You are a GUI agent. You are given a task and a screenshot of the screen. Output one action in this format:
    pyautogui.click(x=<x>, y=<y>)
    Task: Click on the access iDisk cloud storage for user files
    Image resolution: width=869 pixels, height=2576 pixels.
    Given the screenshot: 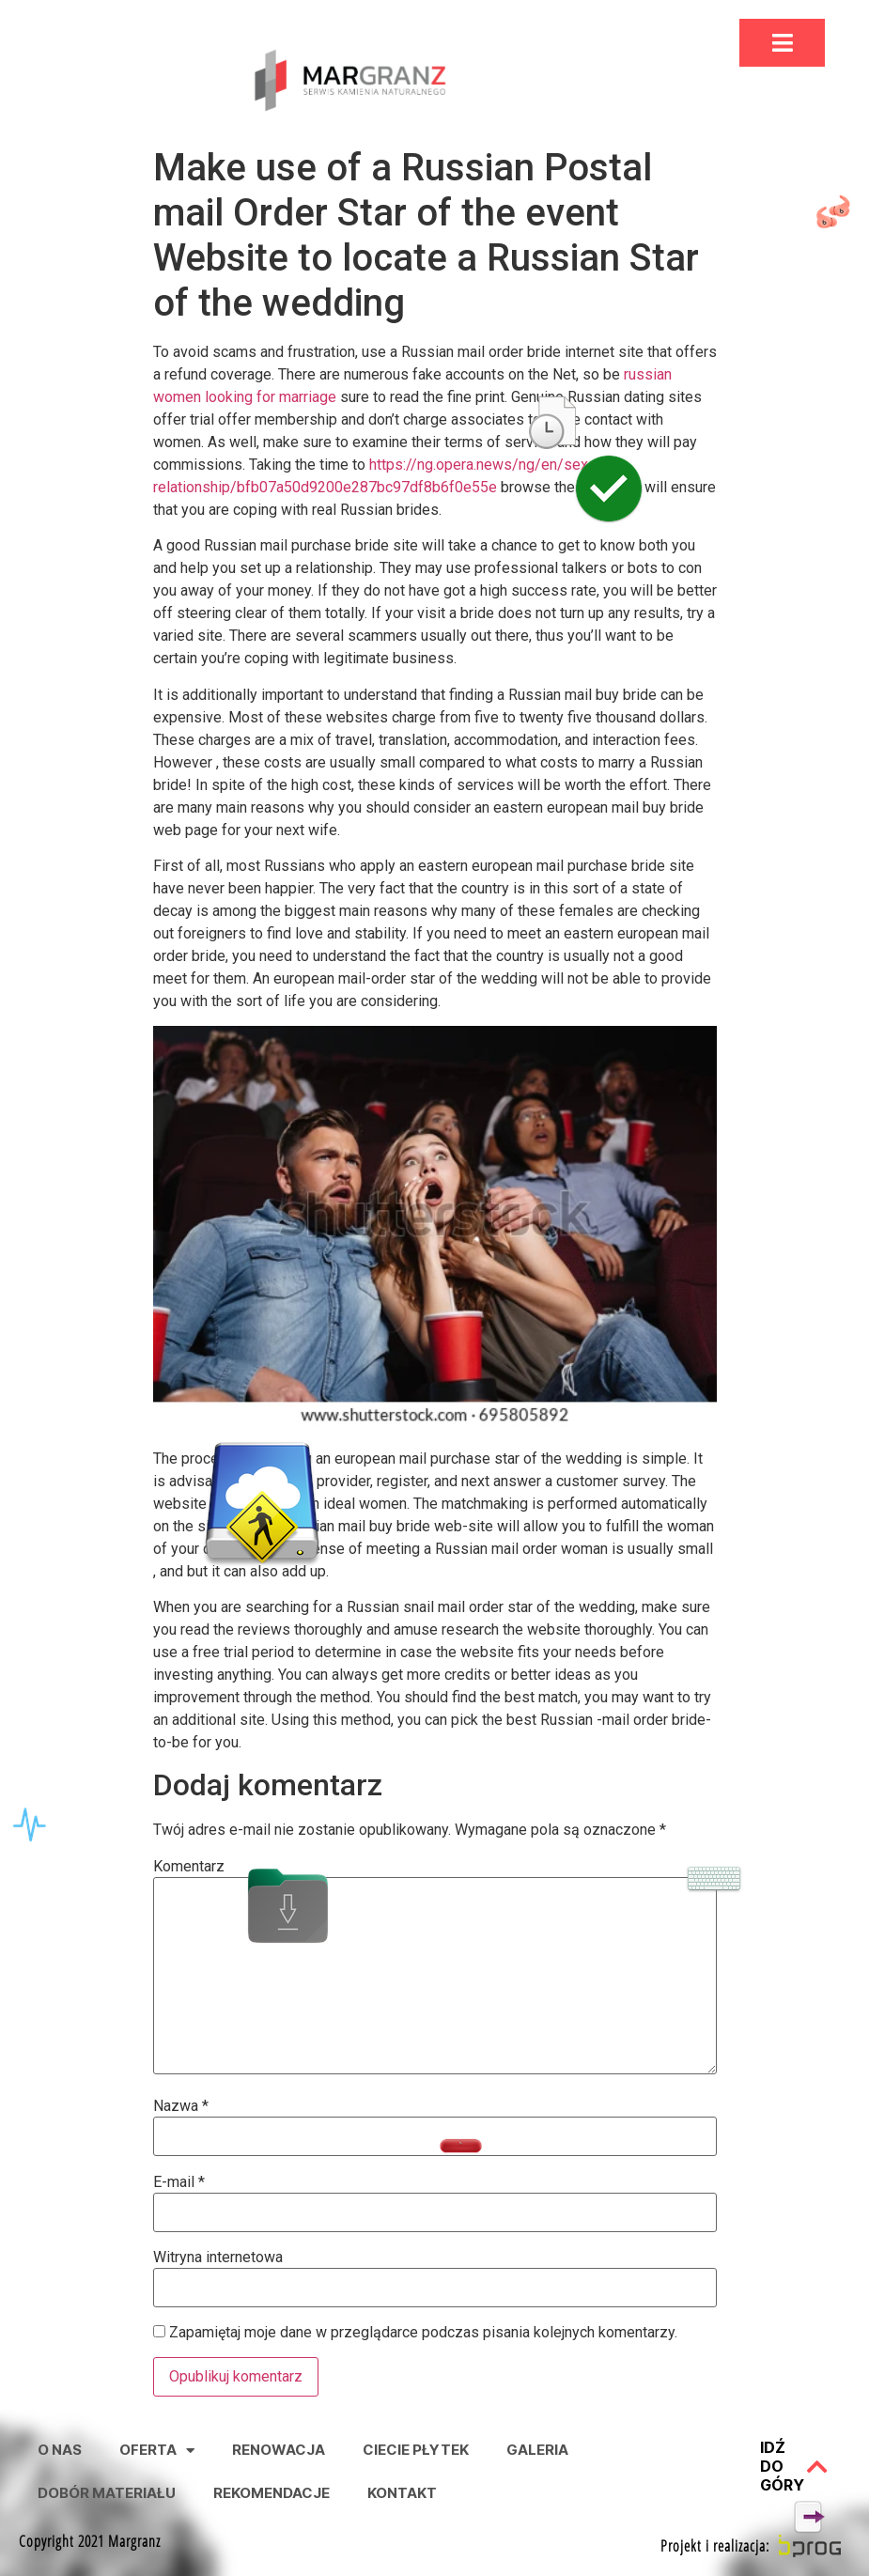 What is the action you would take?
    pyautogui.click(x=262, y=1504)
    